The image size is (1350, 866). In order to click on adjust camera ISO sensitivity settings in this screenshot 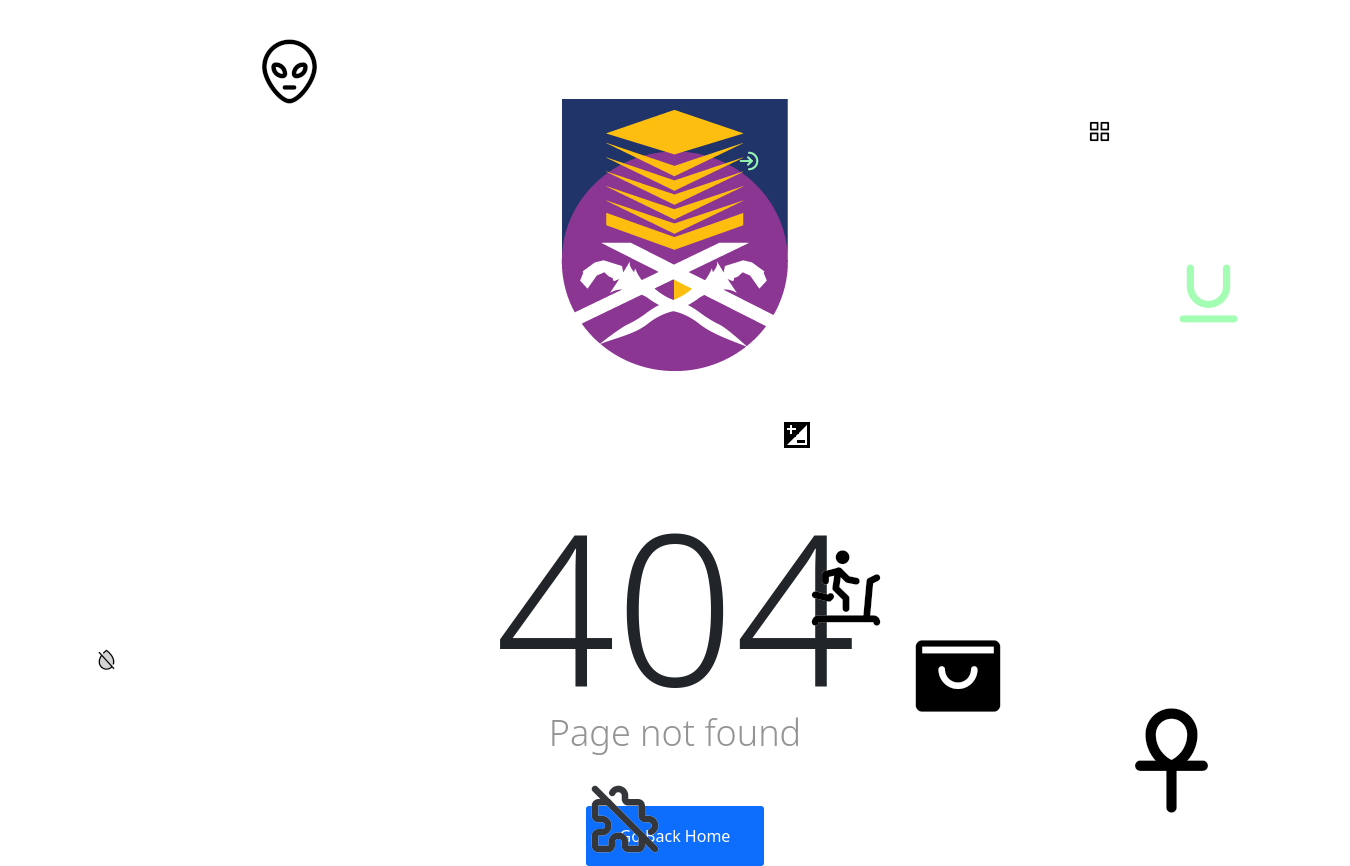, I will do `click(797, 435)`.